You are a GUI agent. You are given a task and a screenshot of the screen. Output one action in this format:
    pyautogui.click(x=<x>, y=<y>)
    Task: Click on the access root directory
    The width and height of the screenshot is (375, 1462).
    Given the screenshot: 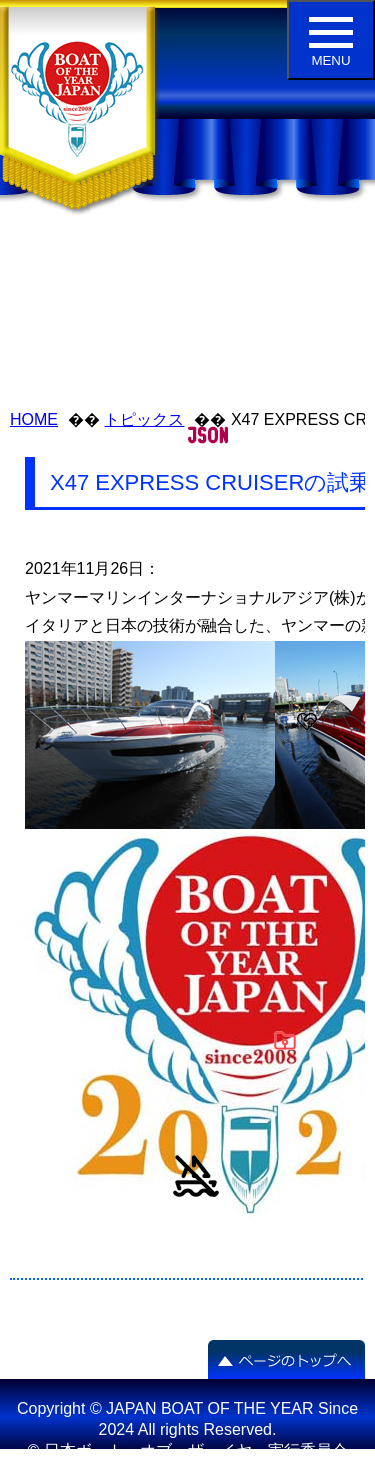 What is the action you would take?
    pyautogui.click(x=285, y=1041)
    